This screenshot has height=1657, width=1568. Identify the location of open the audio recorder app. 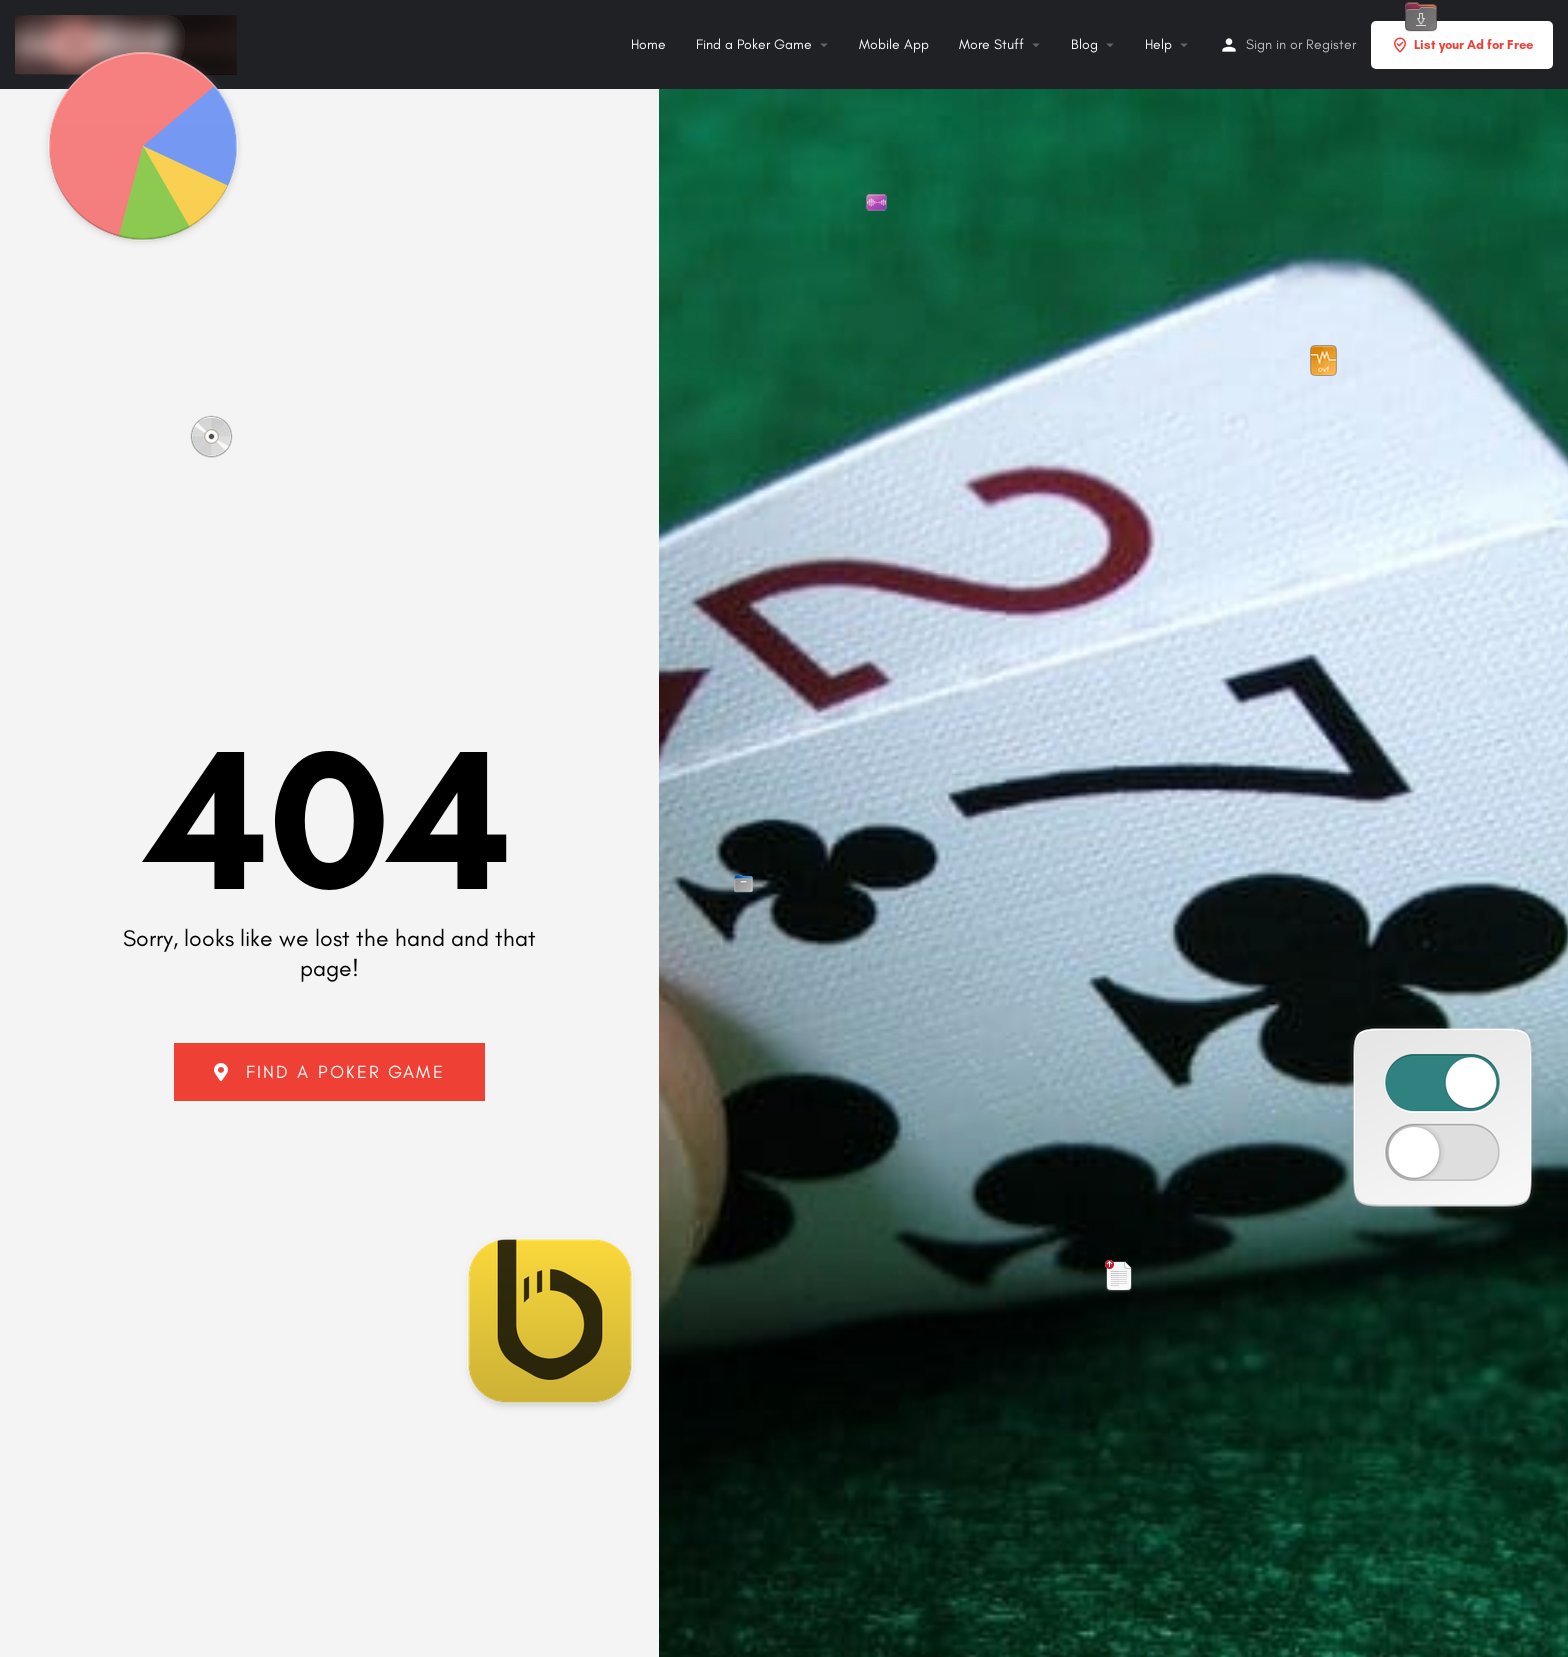
(876, 202).